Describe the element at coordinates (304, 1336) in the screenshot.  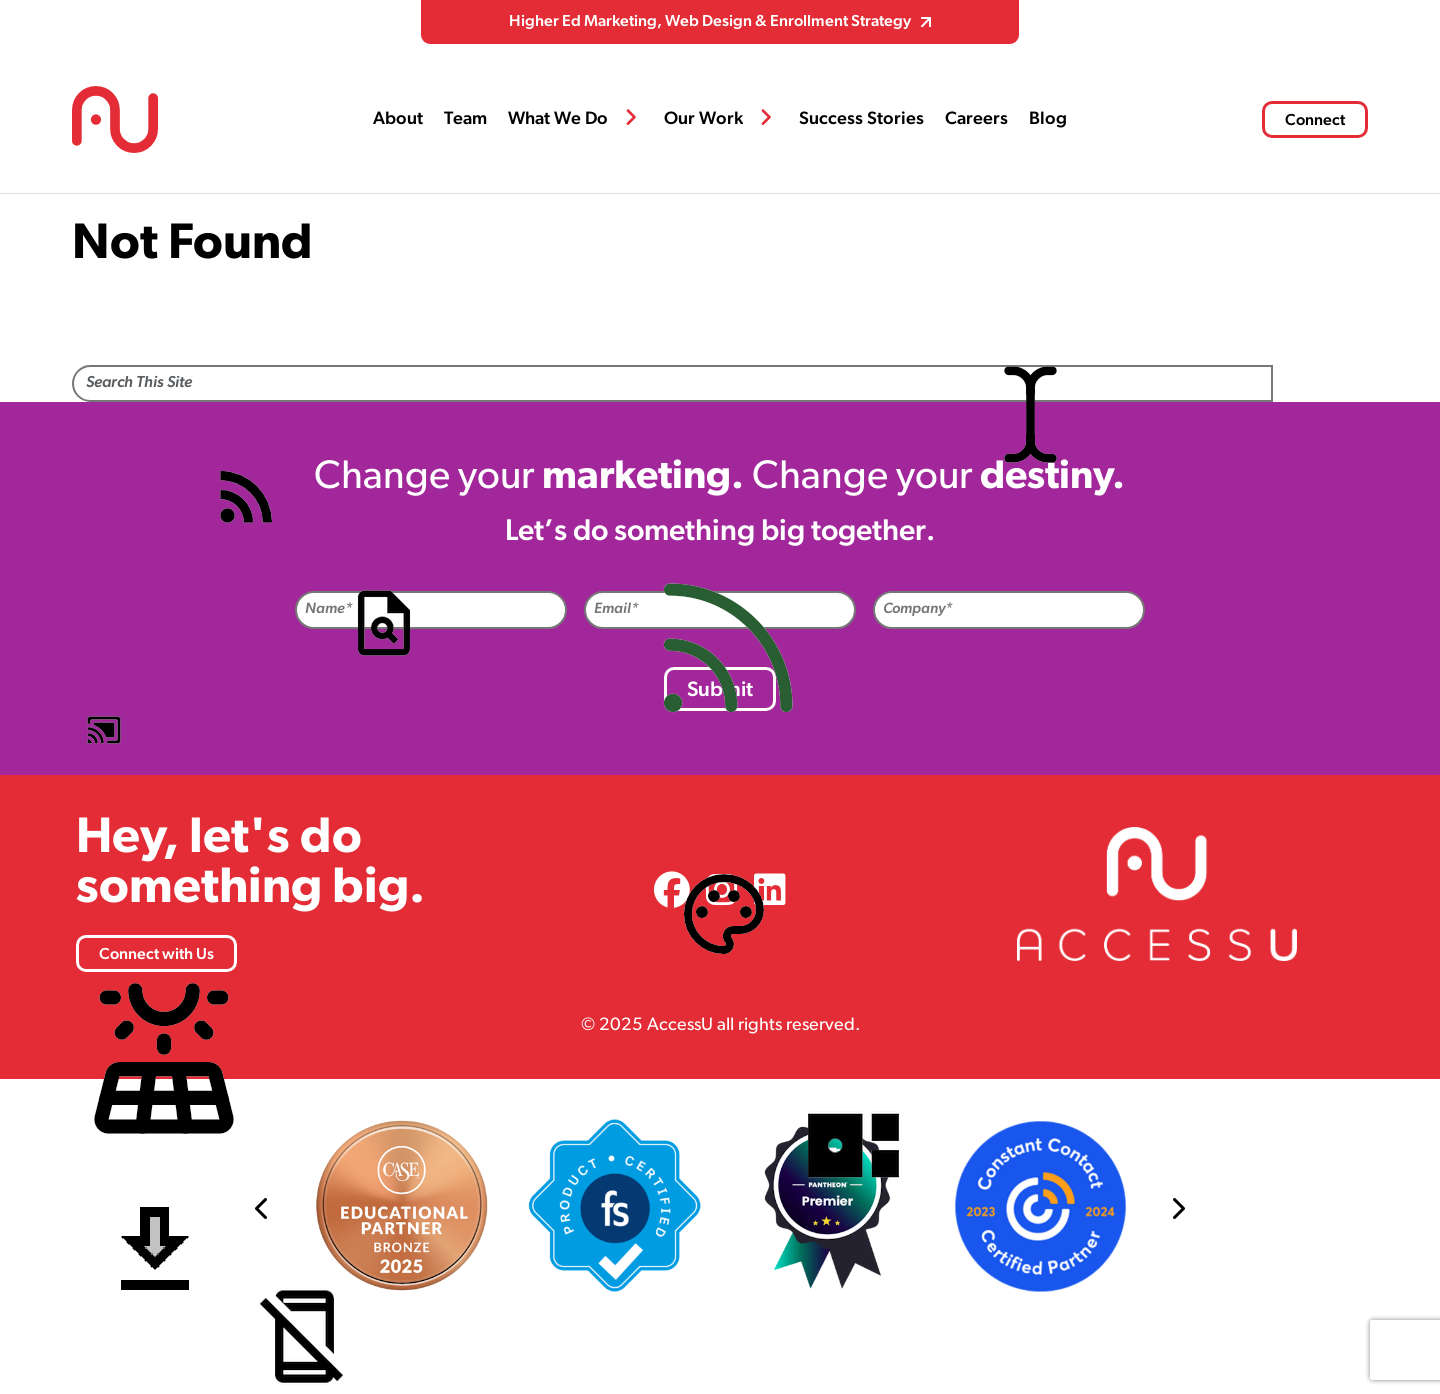
I see `no cell phone signal or service` at that location.